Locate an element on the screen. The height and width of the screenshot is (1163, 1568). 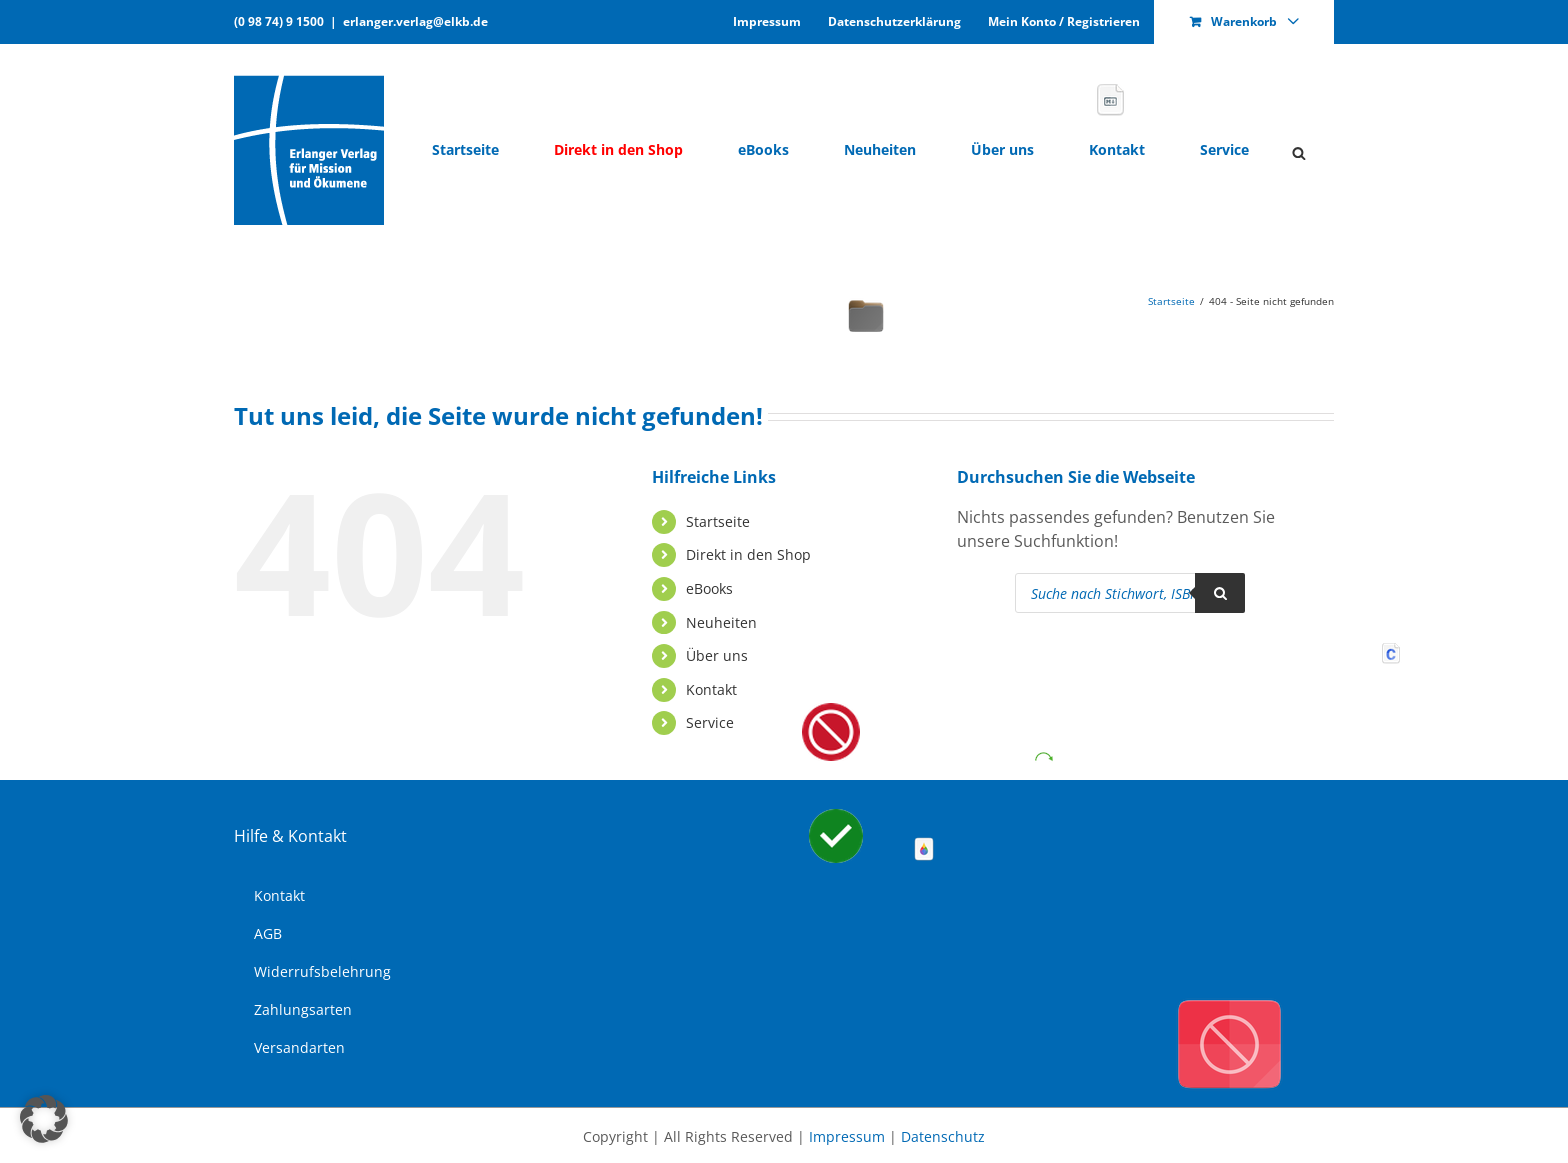
a C programming language source file is located at coordinates (1391, 653).